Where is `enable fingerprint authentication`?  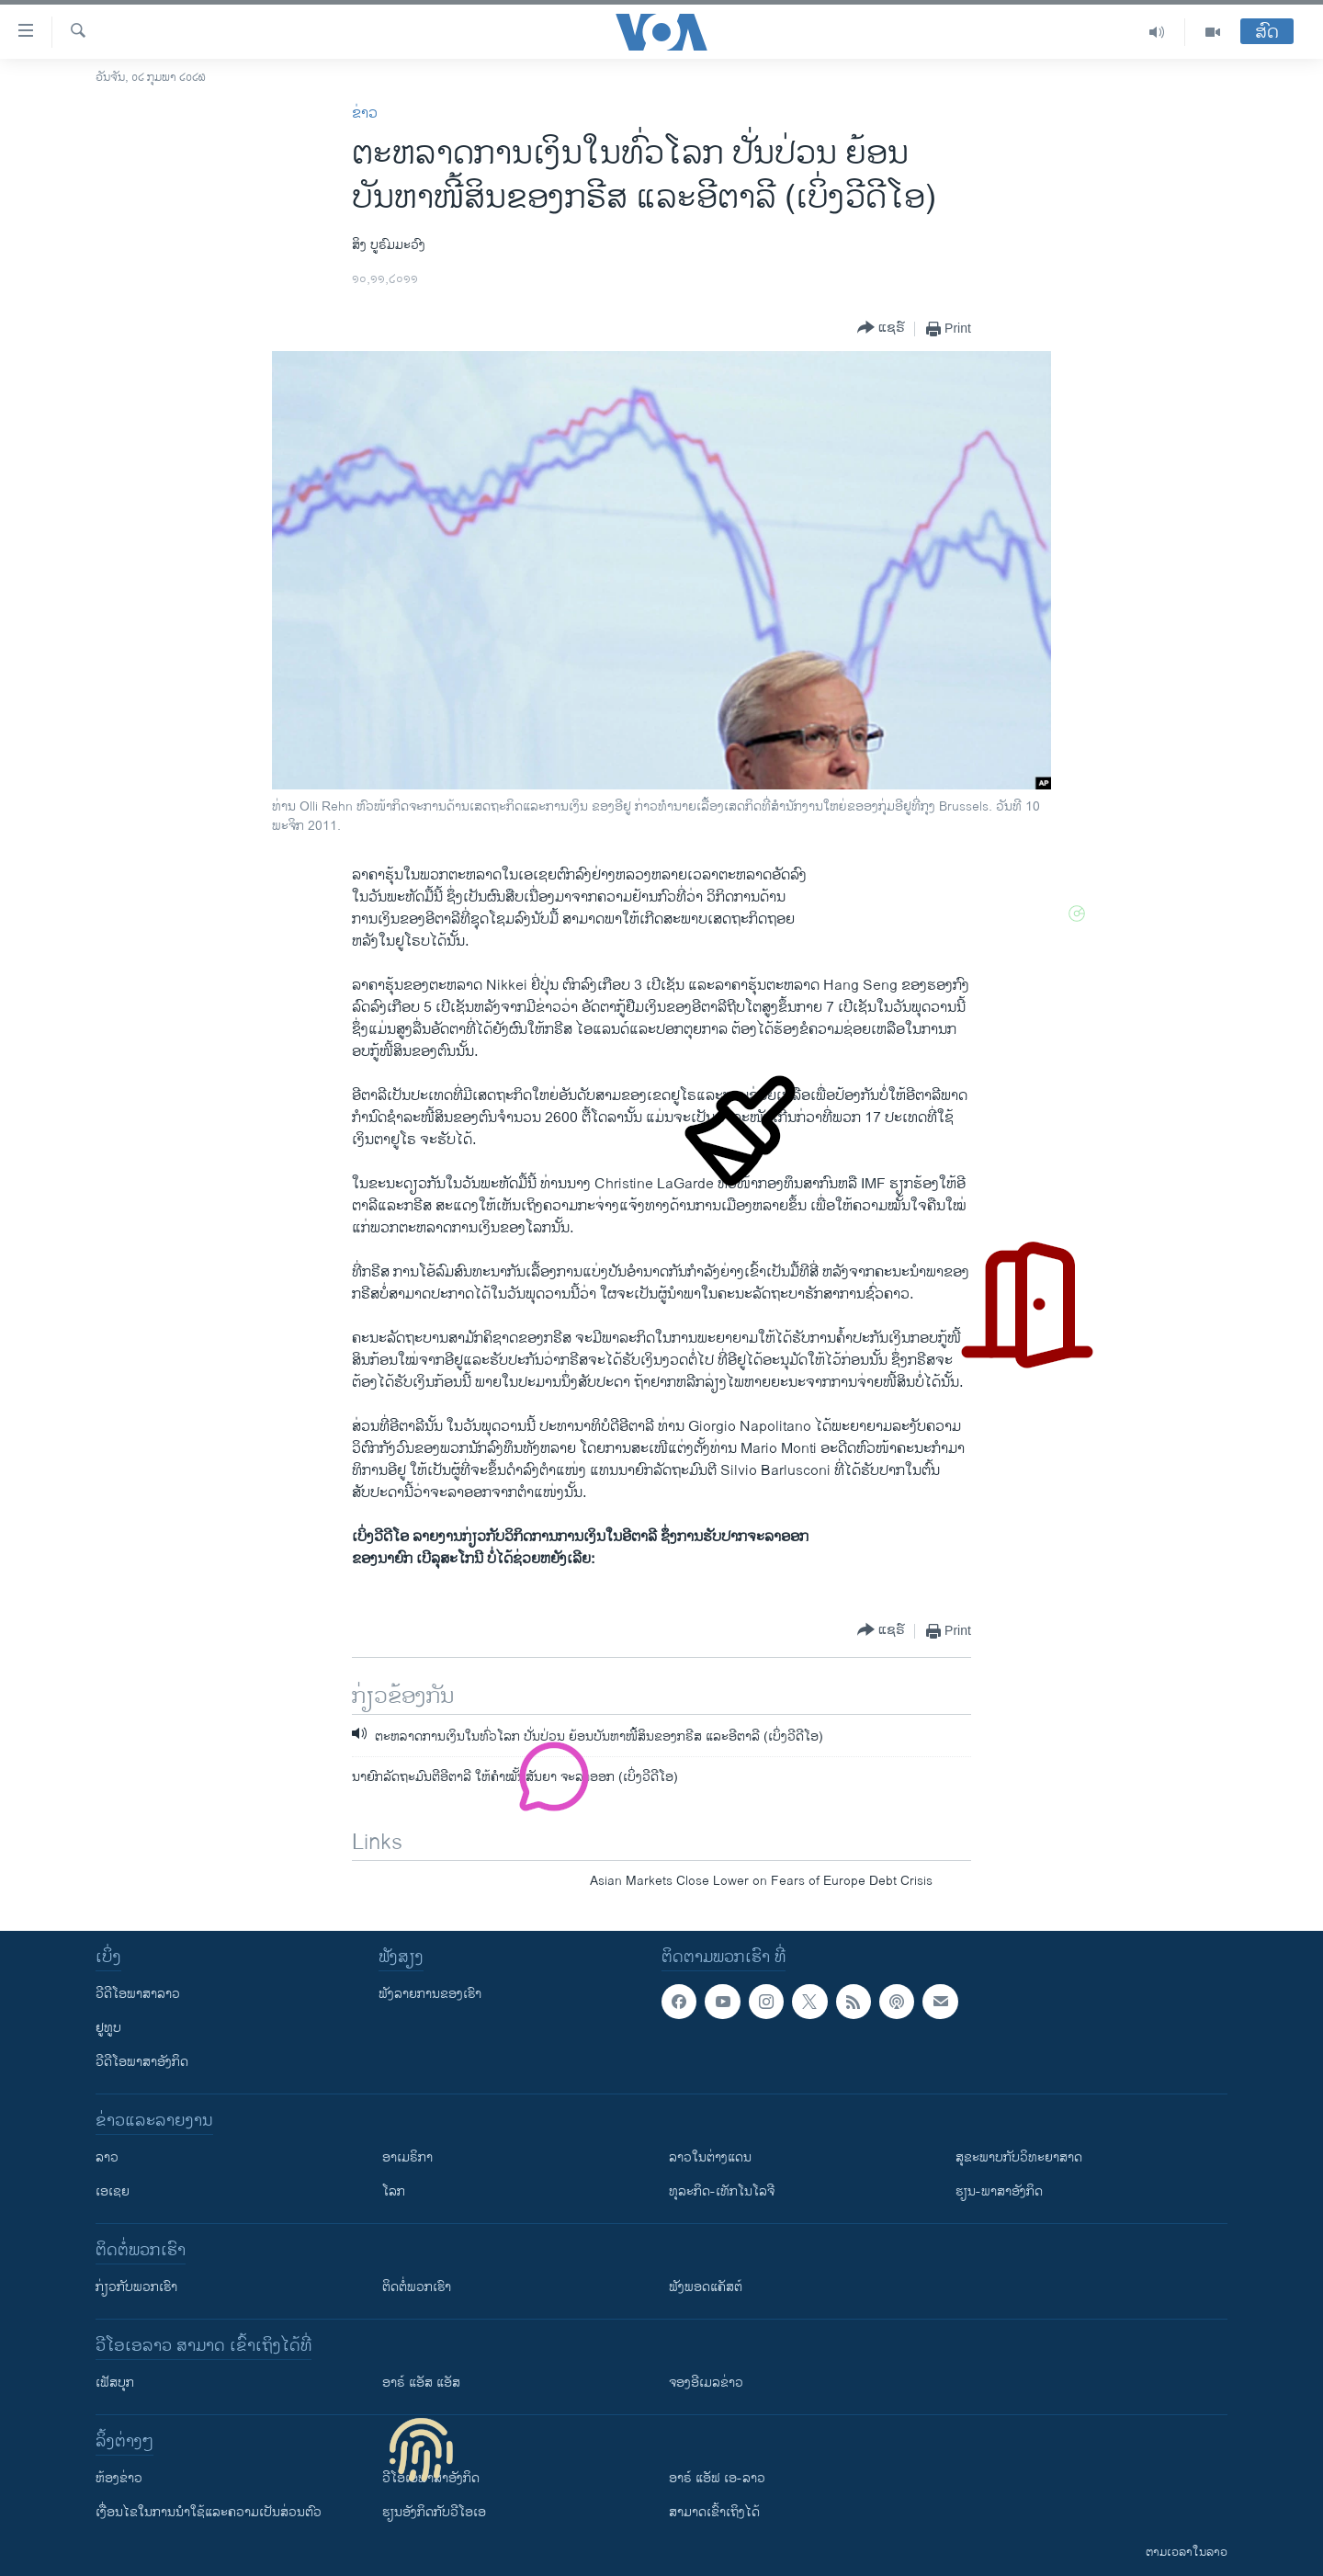 enable fingerprint authentication is located at coordinates (421, 2449).